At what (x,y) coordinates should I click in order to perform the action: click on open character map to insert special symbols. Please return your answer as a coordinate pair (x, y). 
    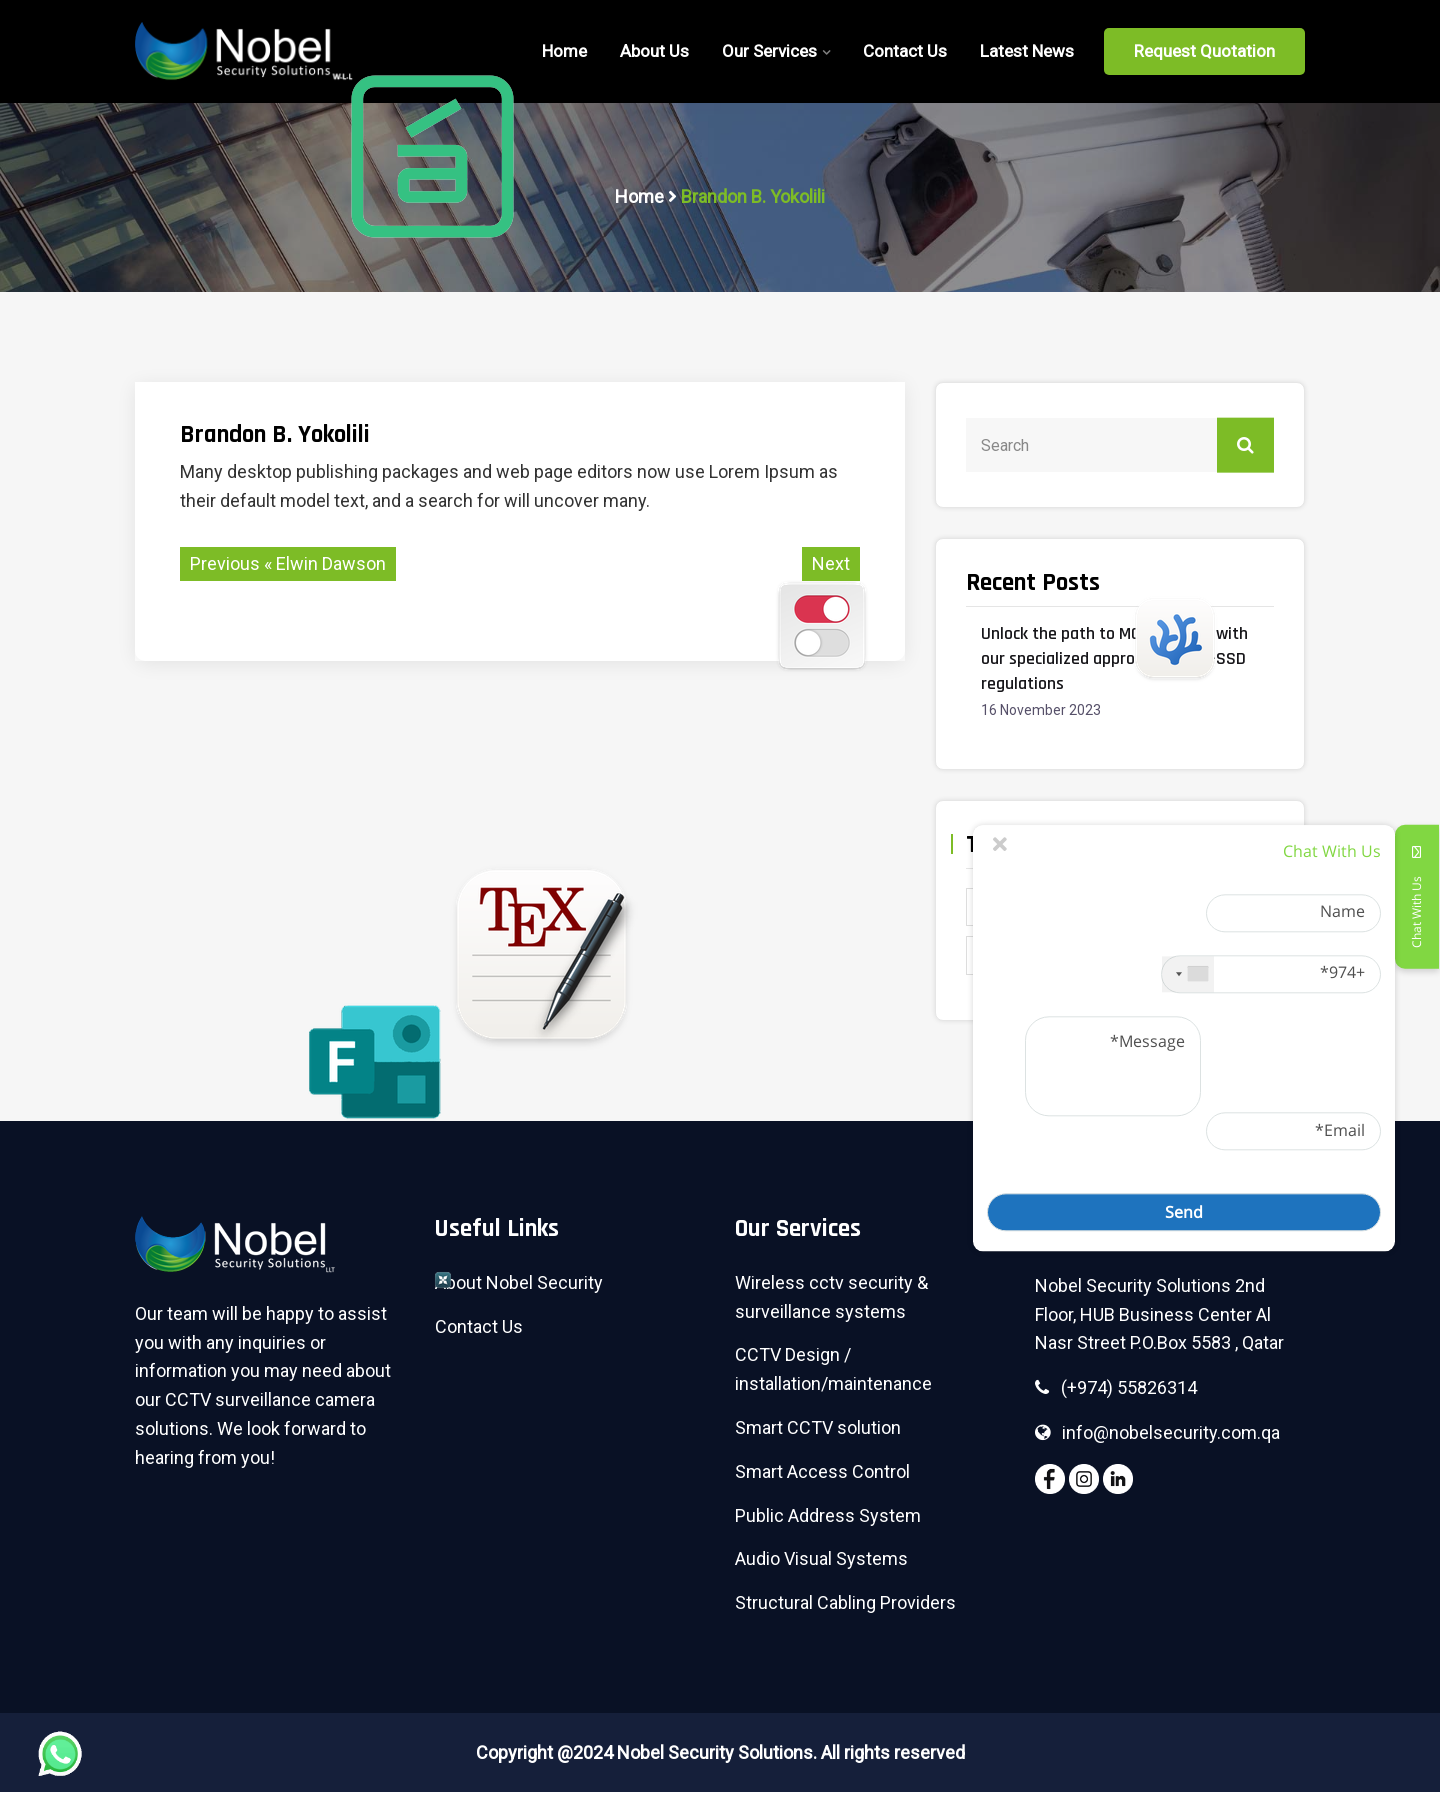
    Looking at the image, I should click on (432, 156).